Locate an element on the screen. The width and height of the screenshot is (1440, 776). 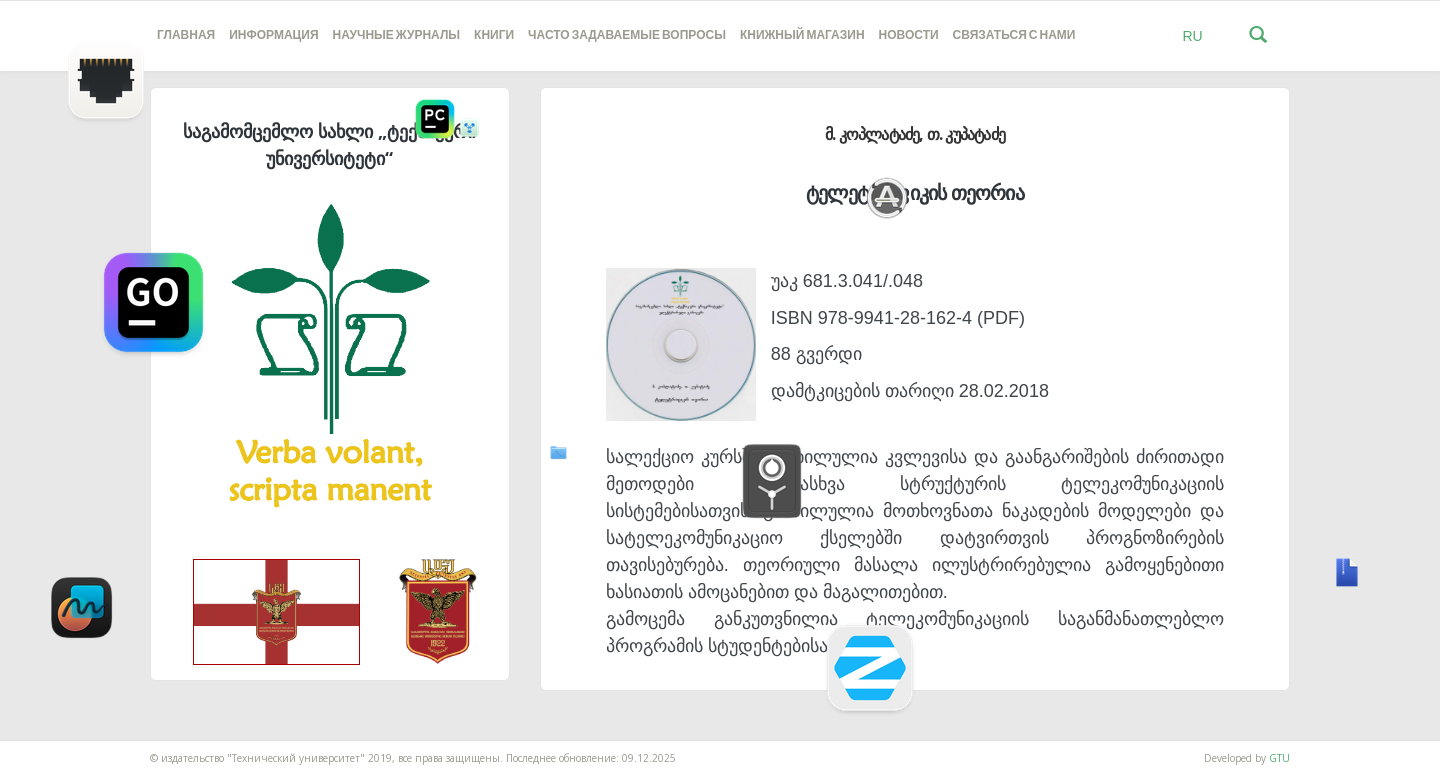
folder containing color picker or eyedropper tool assets is located at coordinates (558, 452).